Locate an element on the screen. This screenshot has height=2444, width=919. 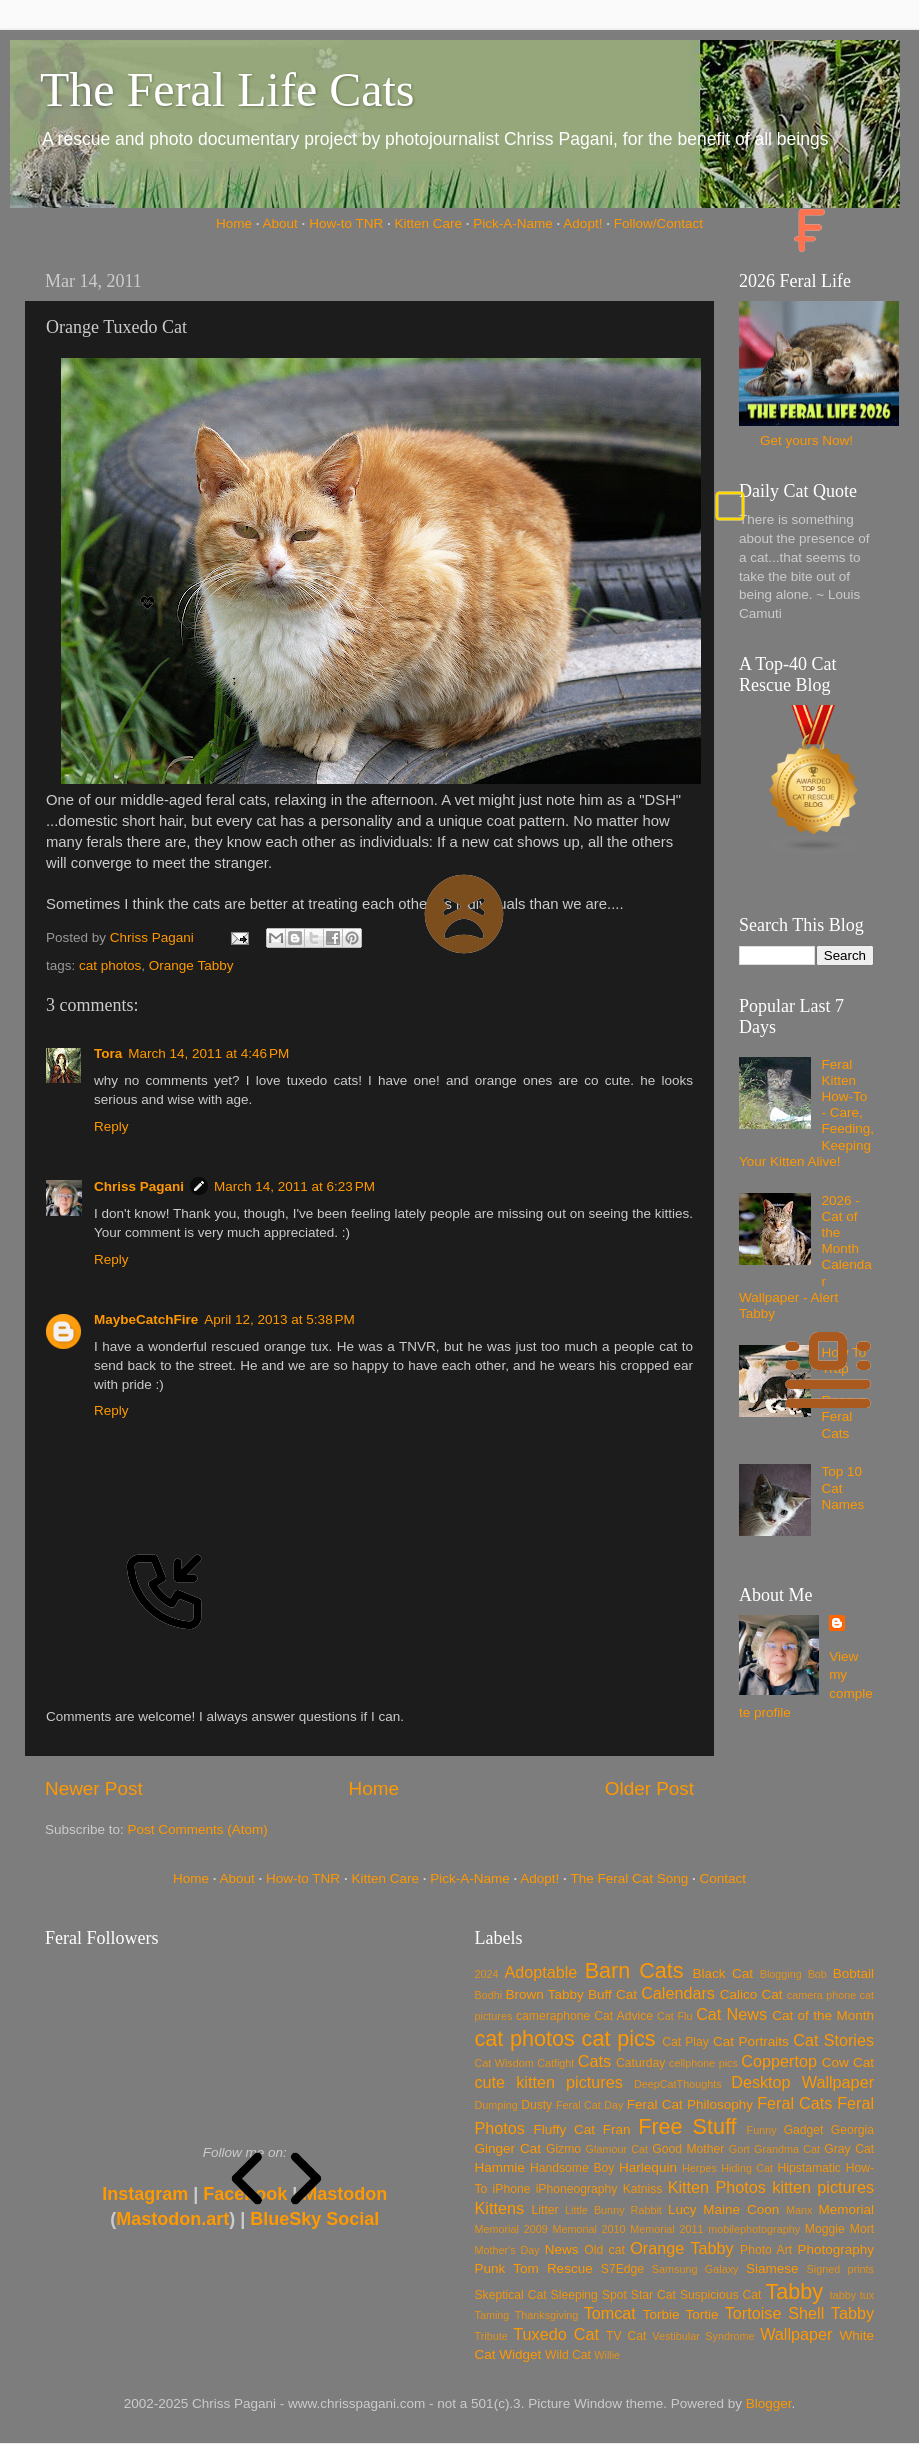
view or edit source code is located at coordinates (276, 2178).